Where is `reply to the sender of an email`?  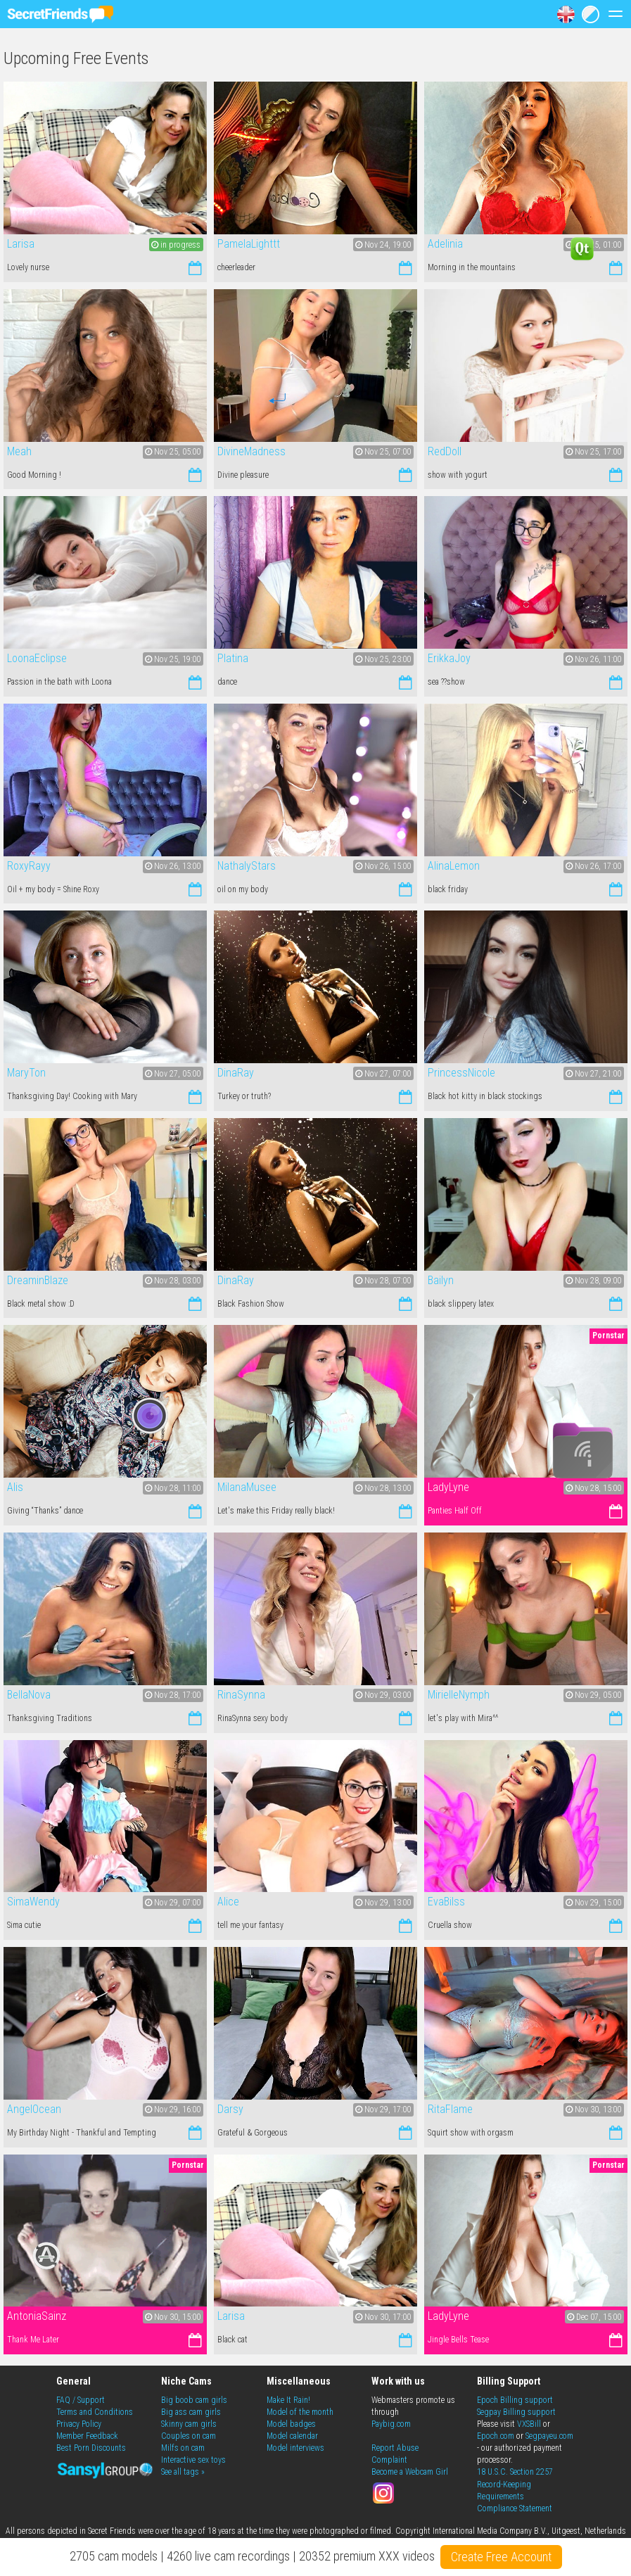 reply to the sender of an email is located at coordinates (276, 397).